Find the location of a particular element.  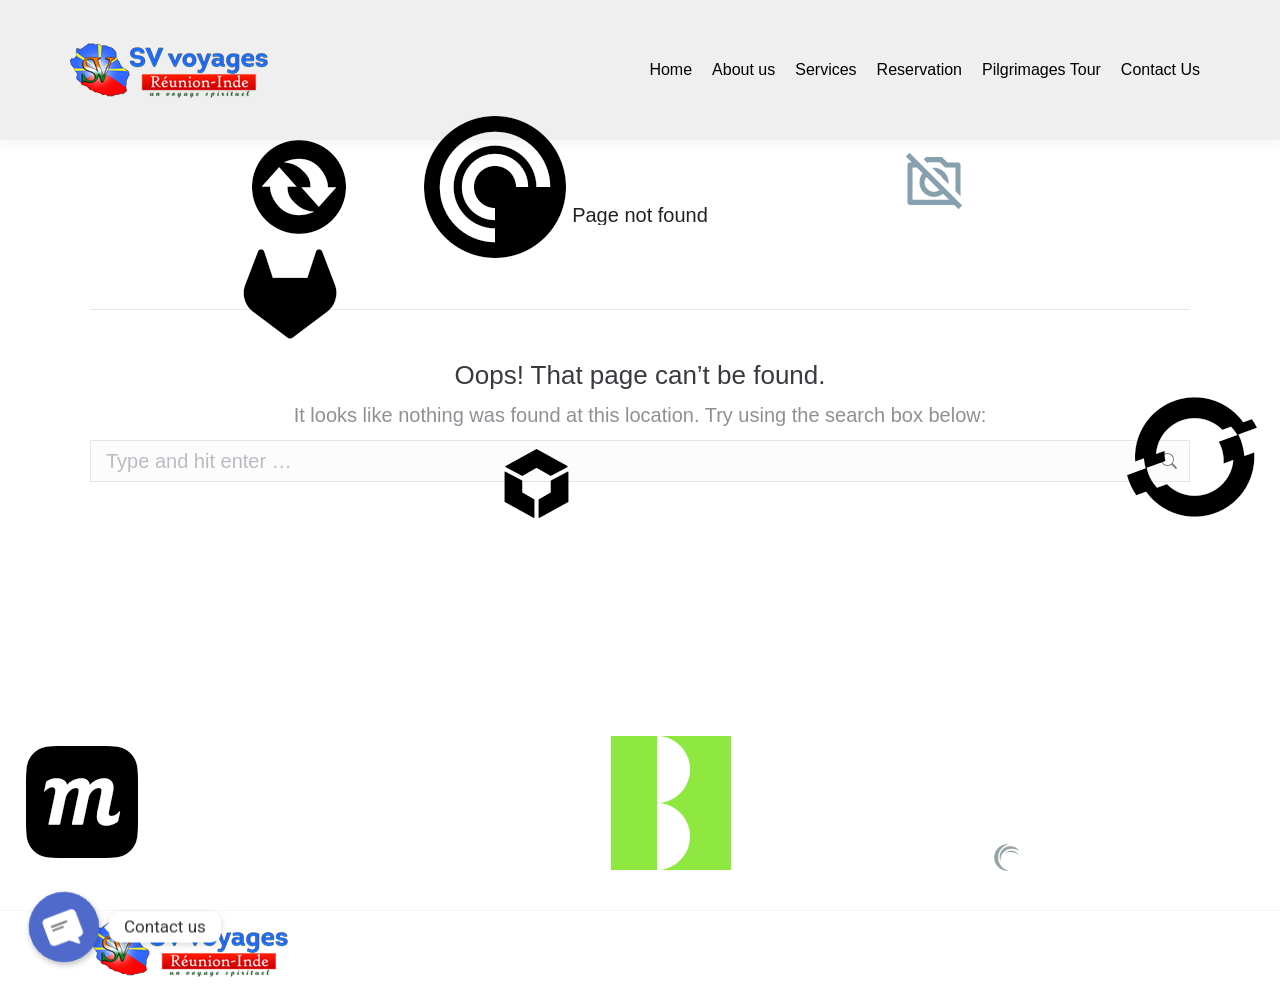

visit builtbybit marketplace is located at coordinates (536, 483).